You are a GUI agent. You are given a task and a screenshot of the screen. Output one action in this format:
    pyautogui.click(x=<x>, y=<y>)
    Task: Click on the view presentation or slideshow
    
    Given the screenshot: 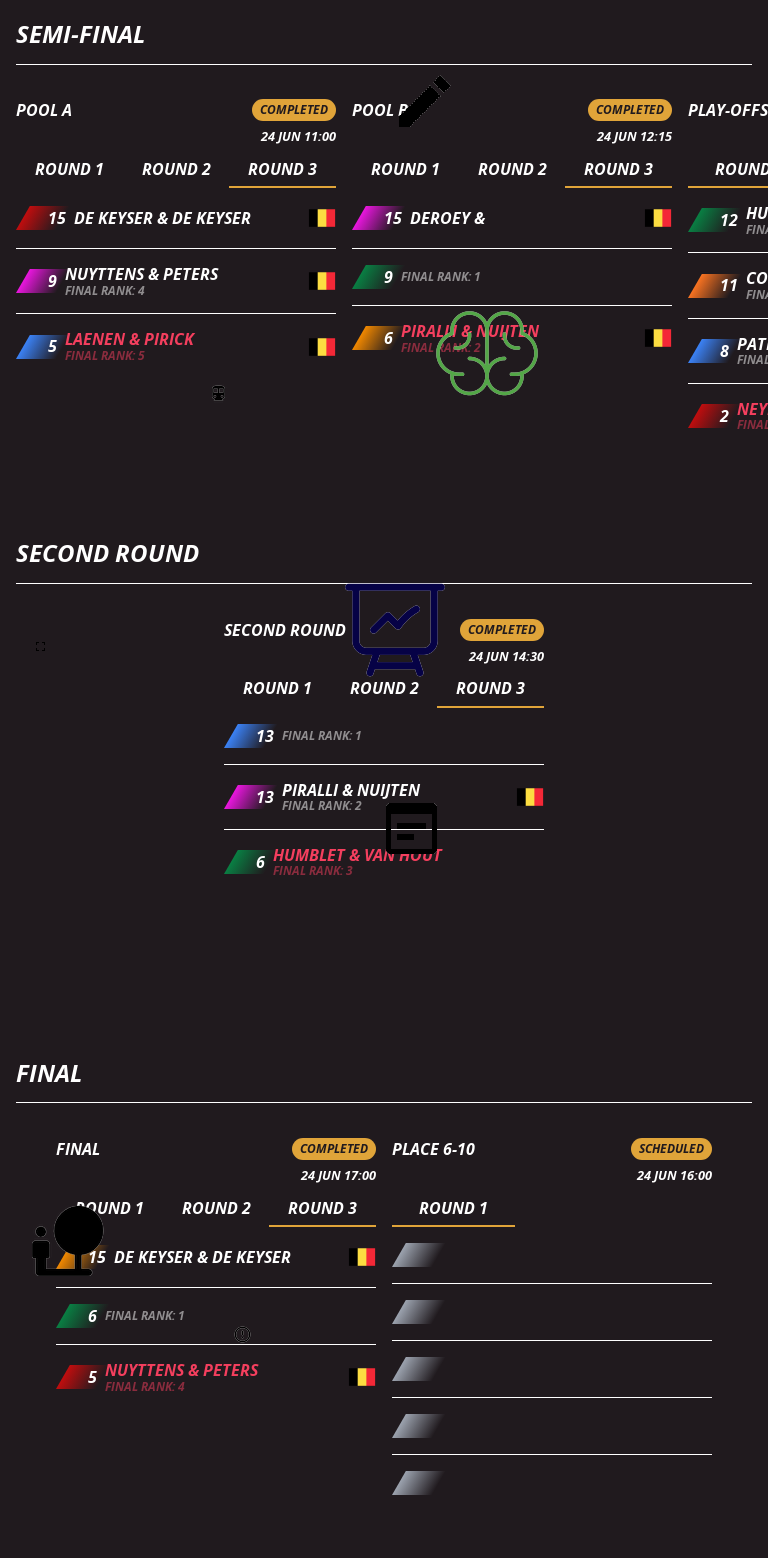 What is the action you would take?
    pyautogui.click(x=395, y=630)
    